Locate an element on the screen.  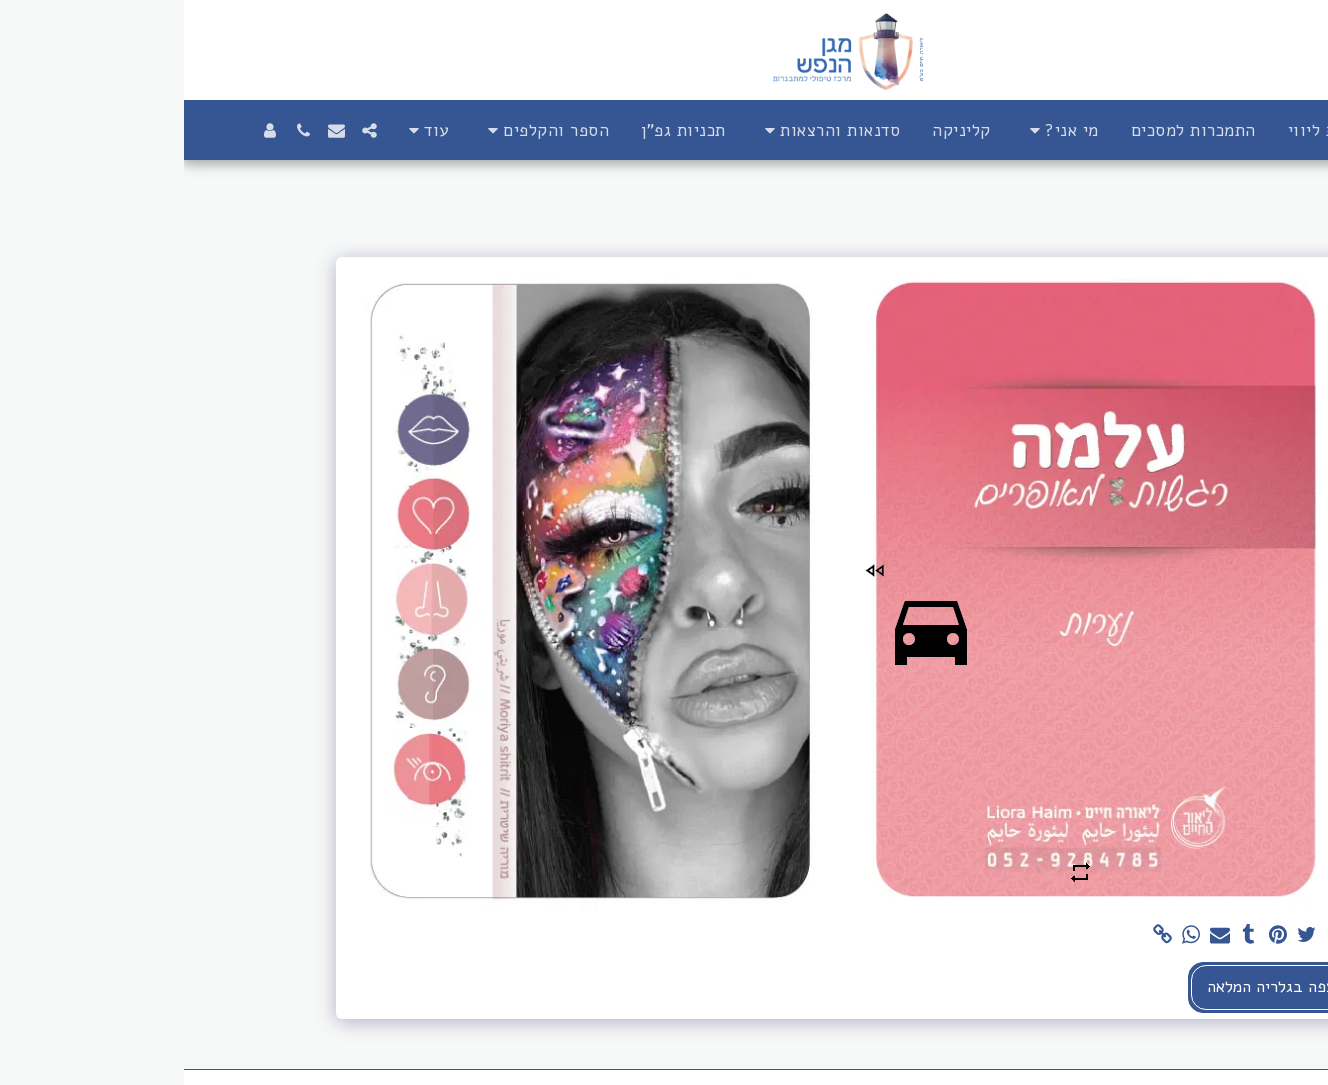
rewind media playback is located at coordinates (875, 570).